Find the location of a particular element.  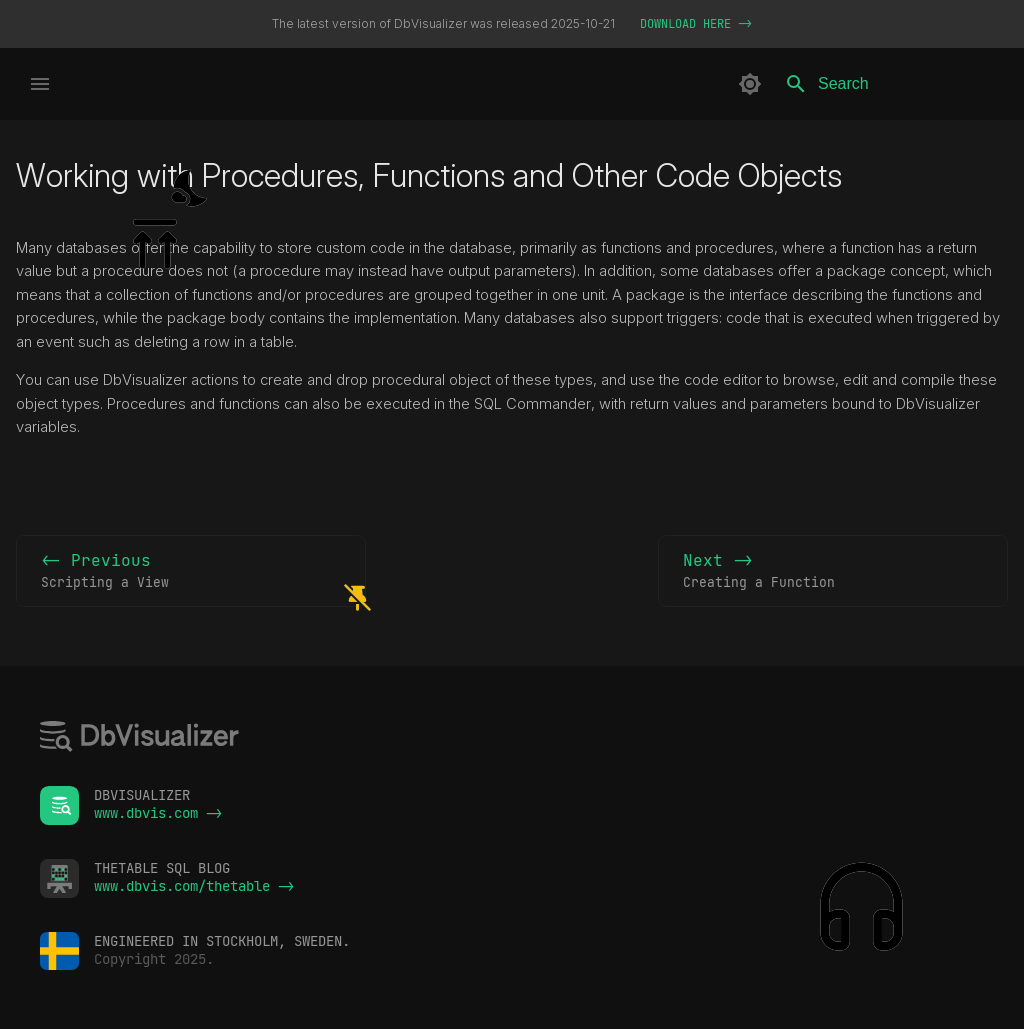

unpin this item is located at coordinates (357, 597).